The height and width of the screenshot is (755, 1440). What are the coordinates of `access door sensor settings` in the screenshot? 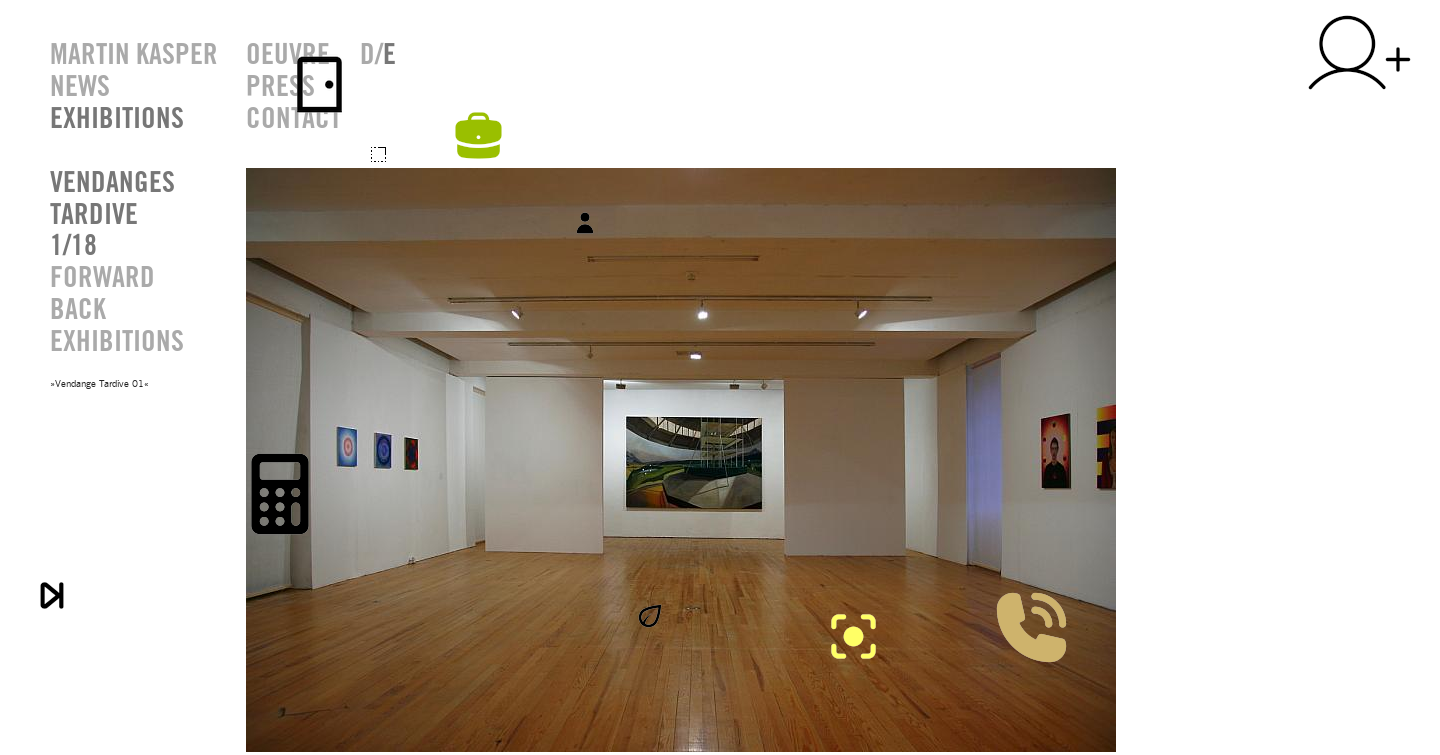 It's located at (319, 84).